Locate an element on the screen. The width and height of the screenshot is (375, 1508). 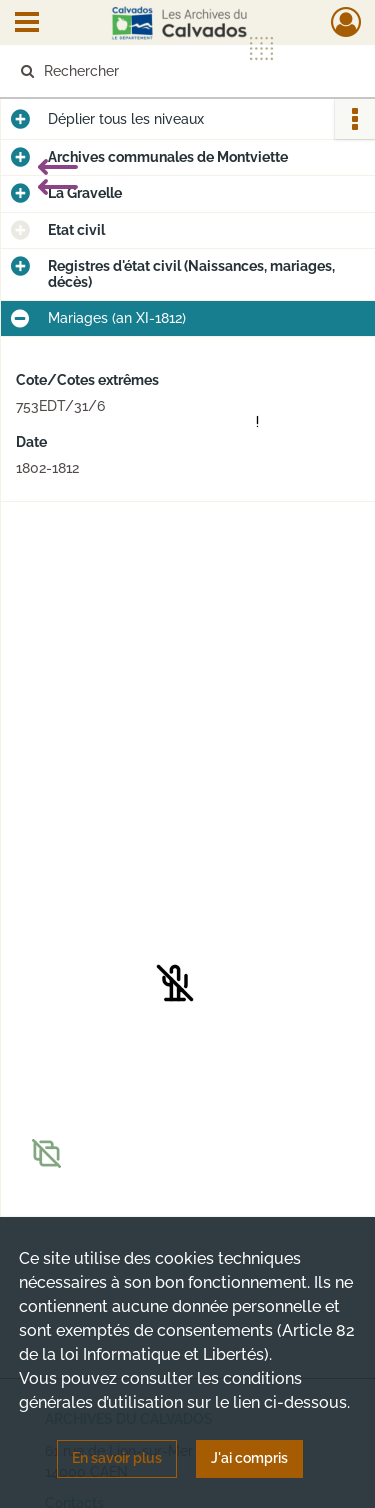
move items to the left is located at coordinates (58, 177).